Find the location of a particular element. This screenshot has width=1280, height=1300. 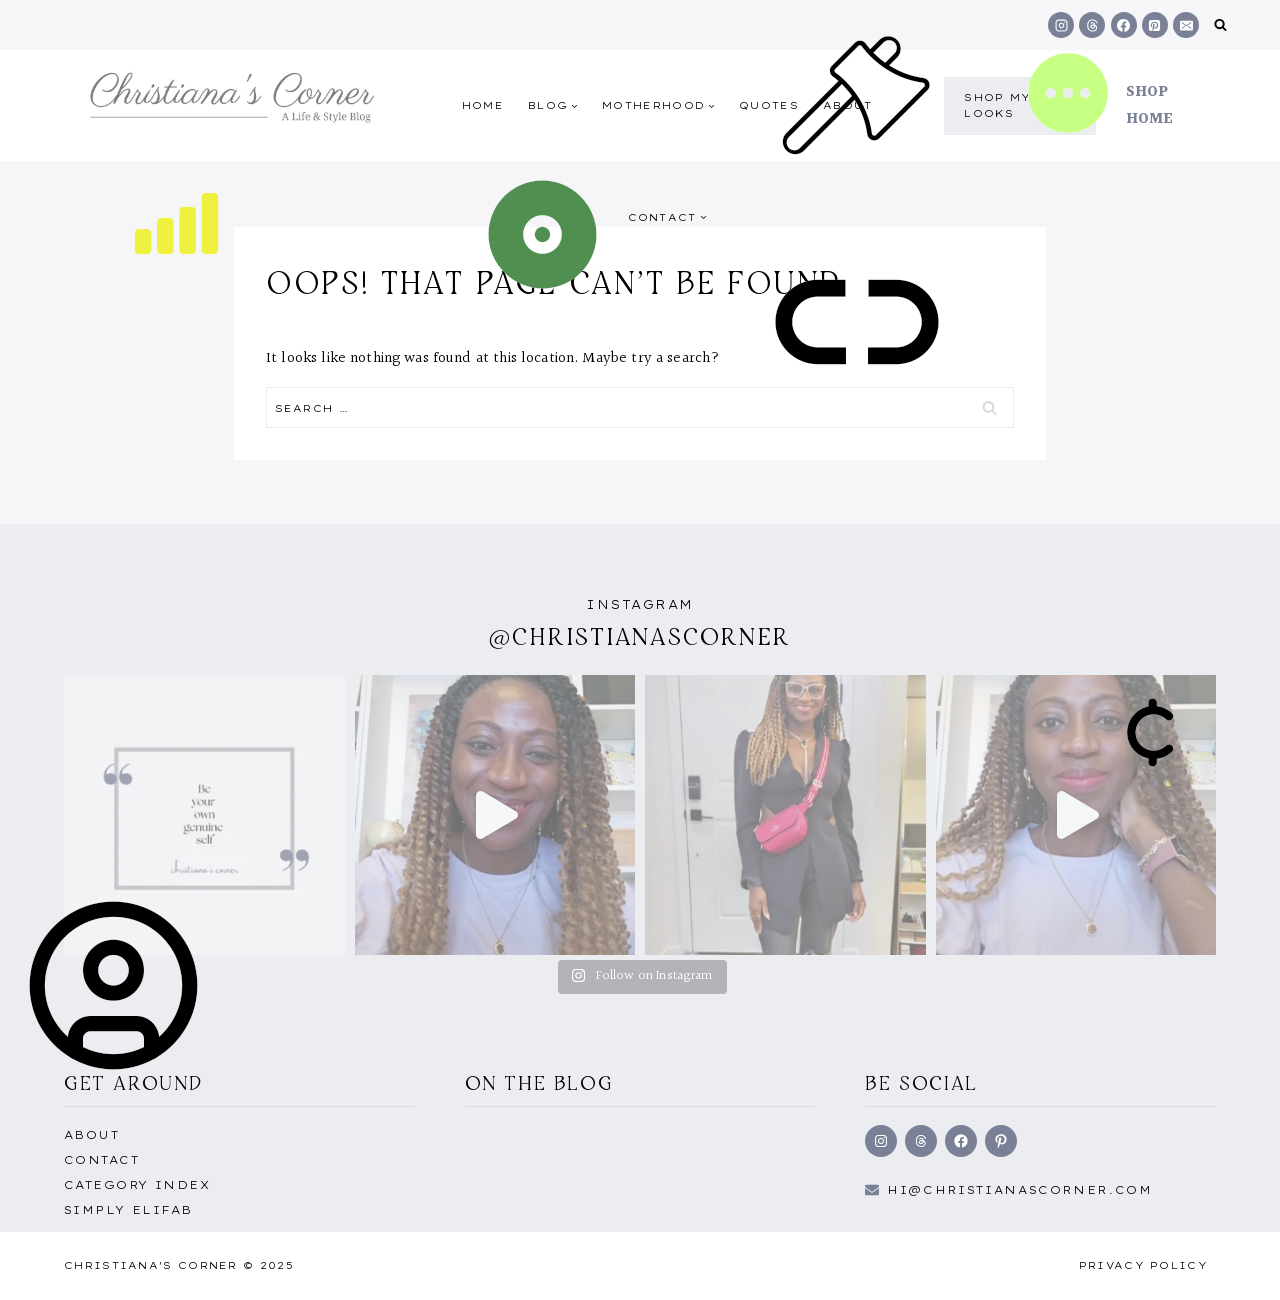

indicates a price or cost in cents is located at coordinates (1150, 732).